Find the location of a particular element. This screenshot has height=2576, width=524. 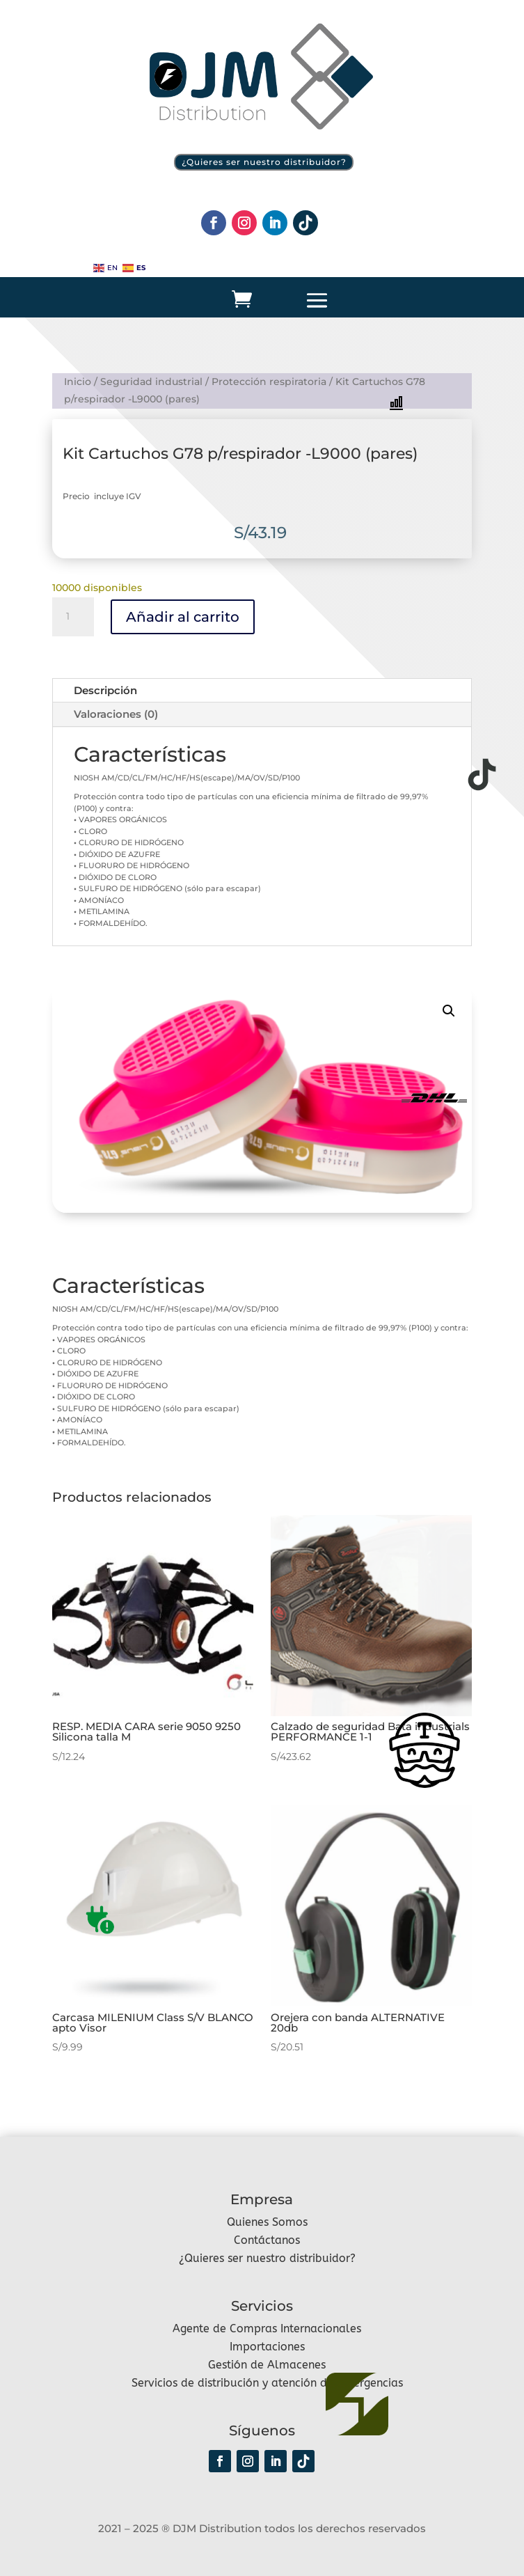

indicates a power connection error or issue is located at coordinates (98, 1919).